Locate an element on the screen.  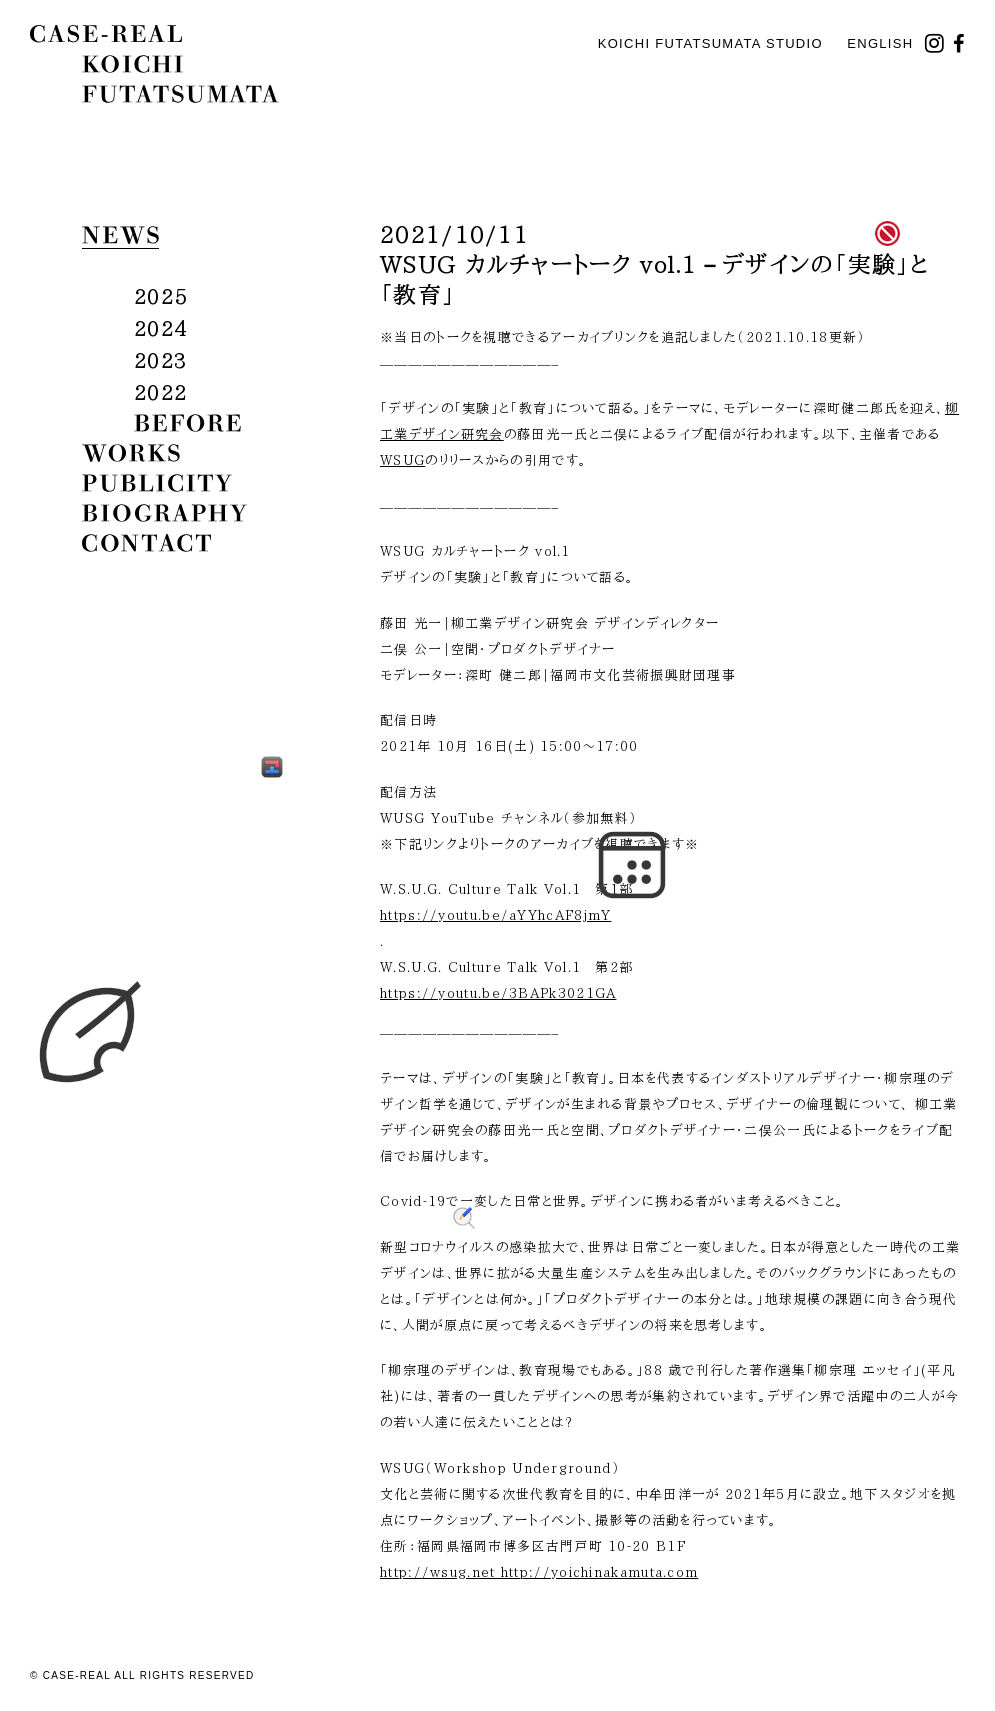
open find and replace tool is located at coordinates (464, 1218).